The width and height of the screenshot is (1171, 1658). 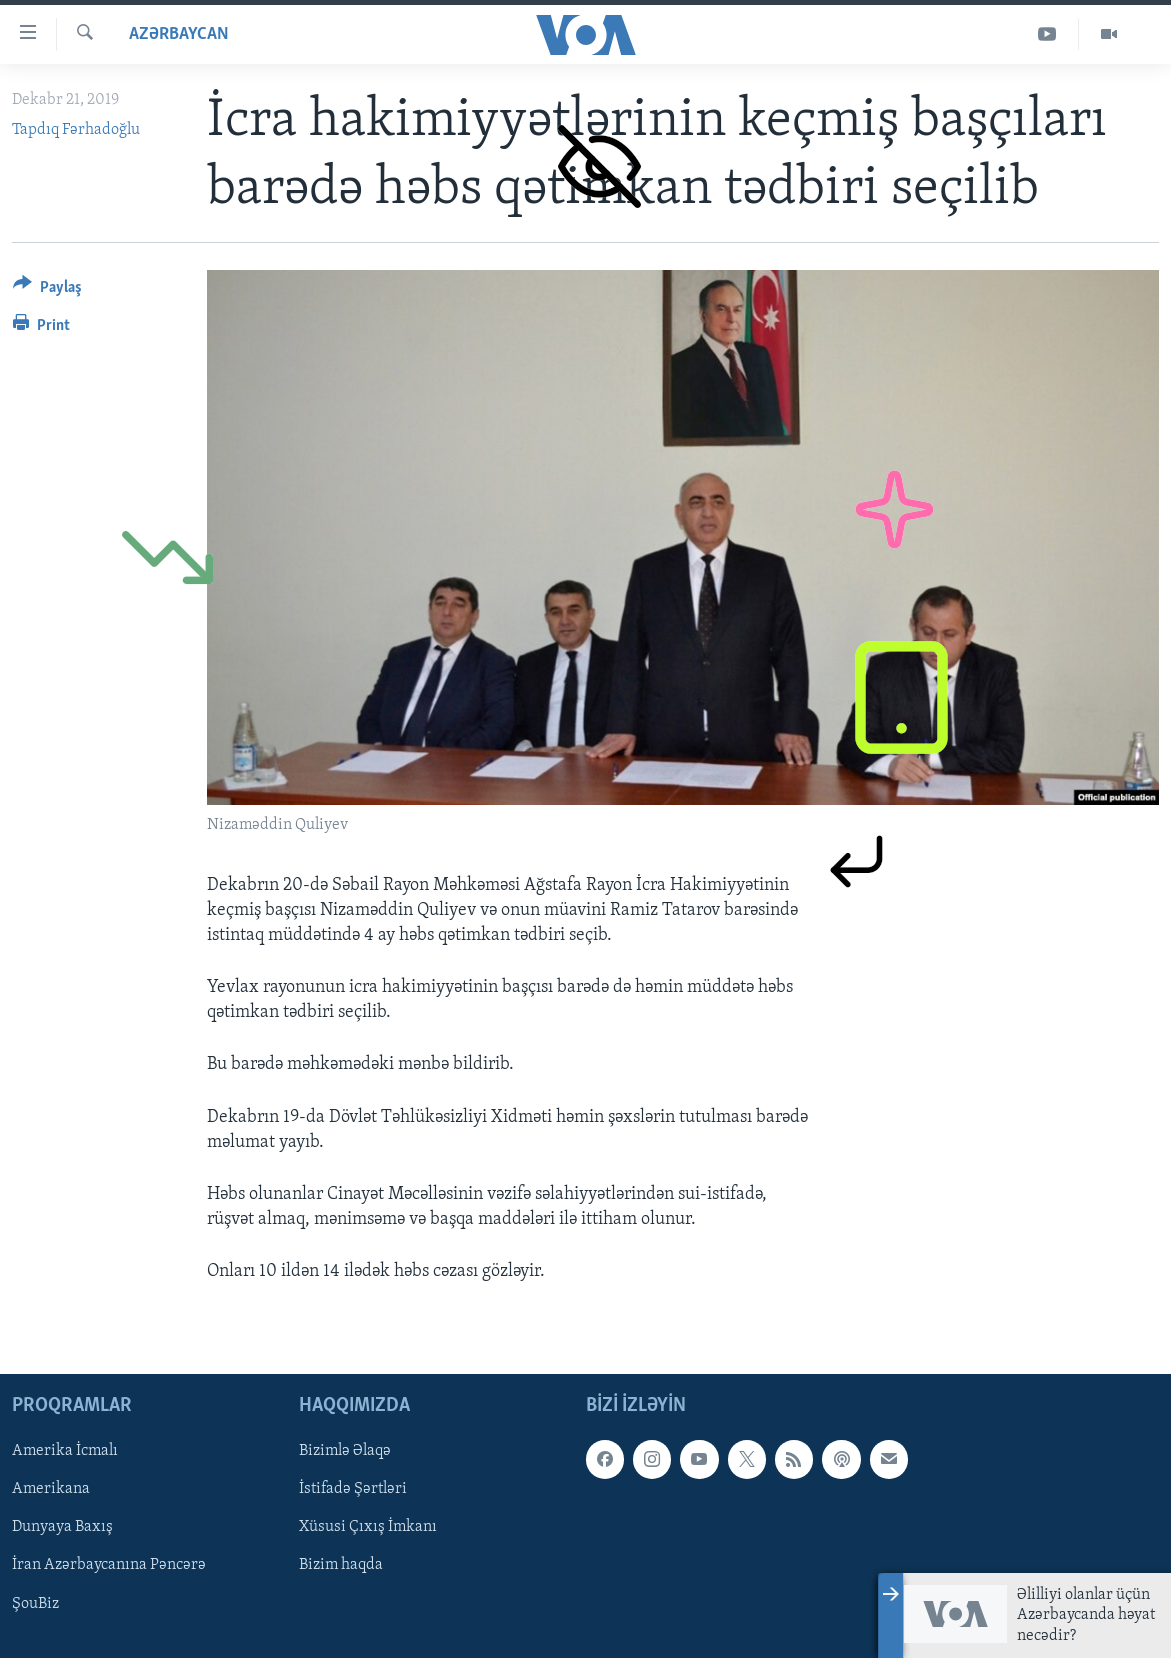 I want to click on switch to tablet view or layout, so click(x=901, y=697).